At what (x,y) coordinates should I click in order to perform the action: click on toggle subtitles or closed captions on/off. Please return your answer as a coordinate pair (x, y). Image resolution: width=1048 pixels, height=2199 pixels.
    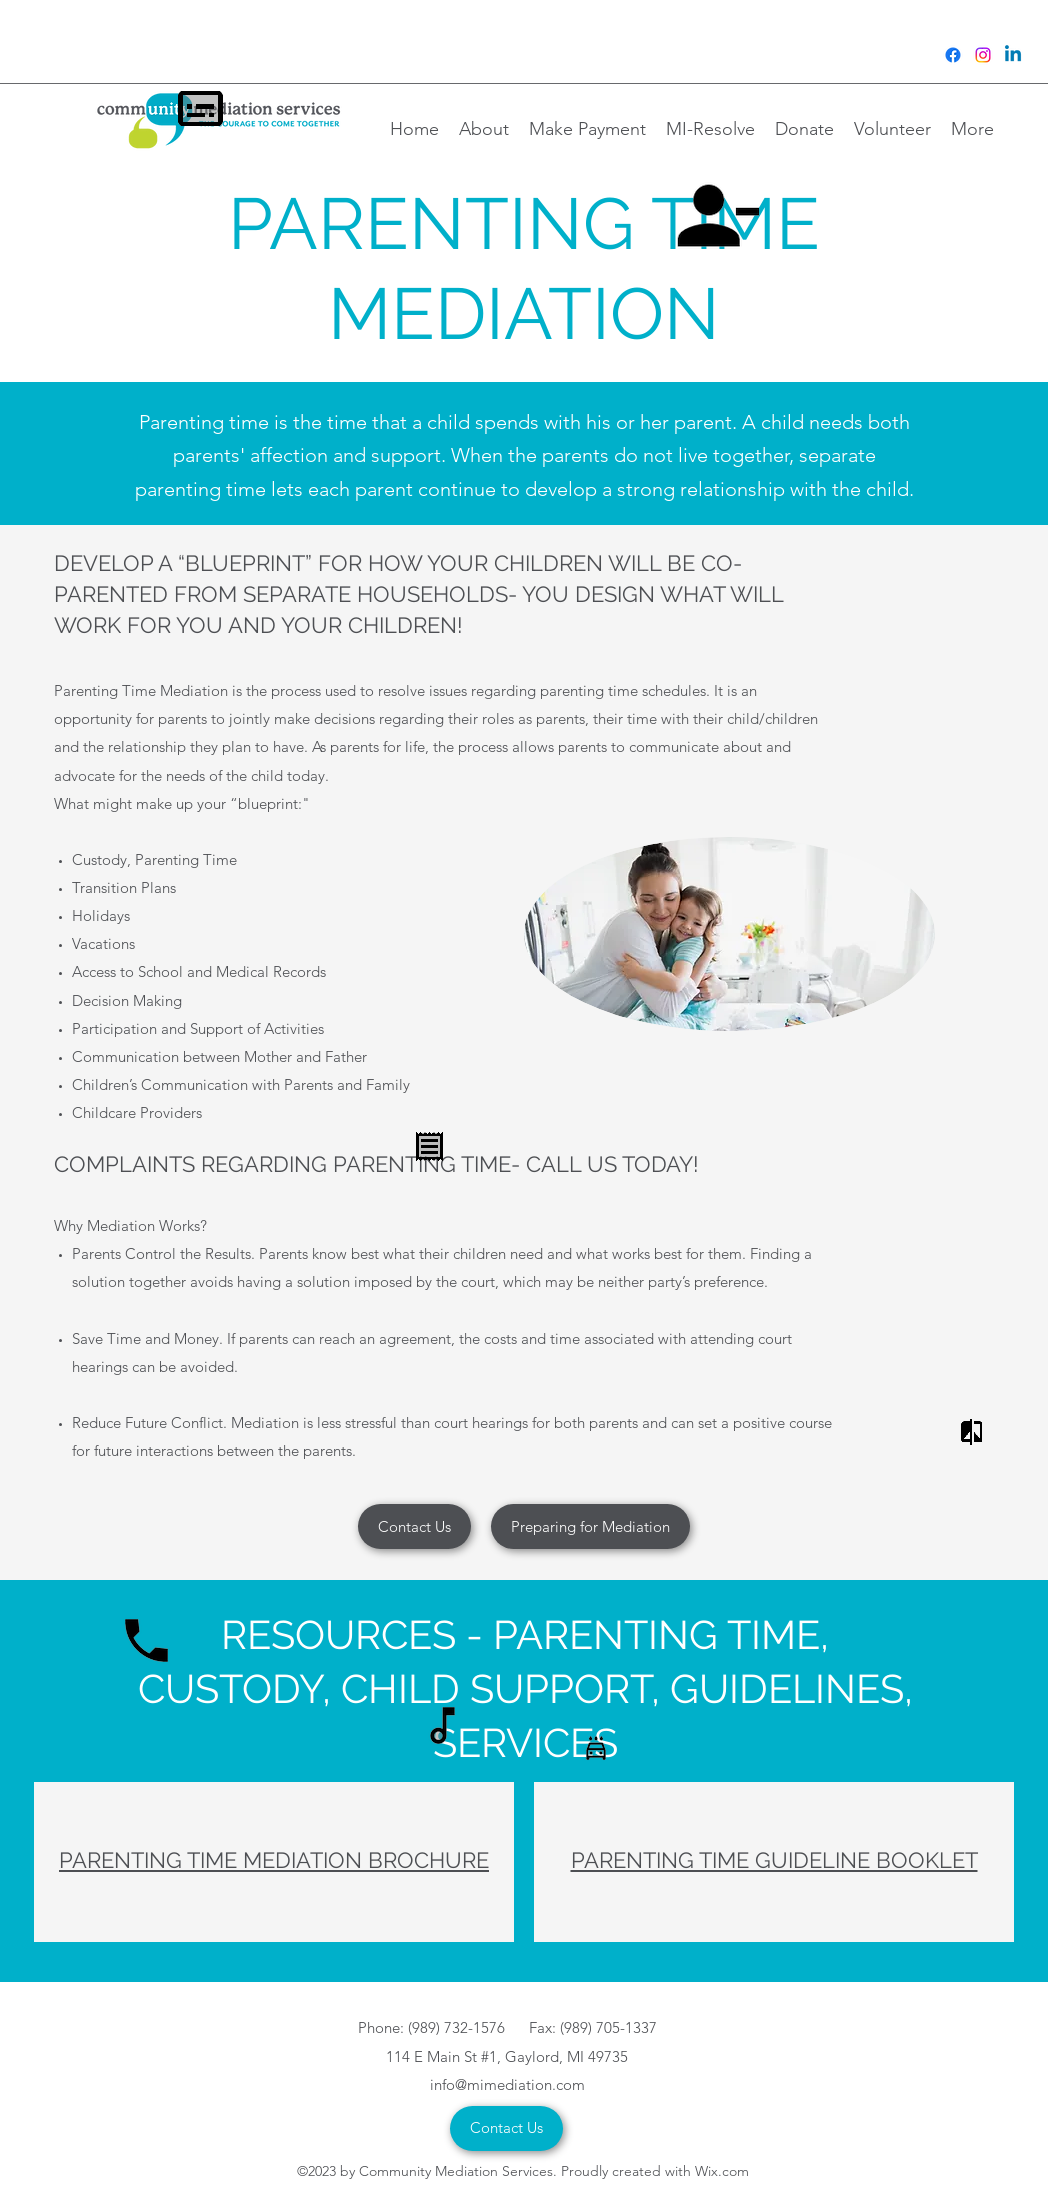
    Looking at the image, I should click on (200, 108).